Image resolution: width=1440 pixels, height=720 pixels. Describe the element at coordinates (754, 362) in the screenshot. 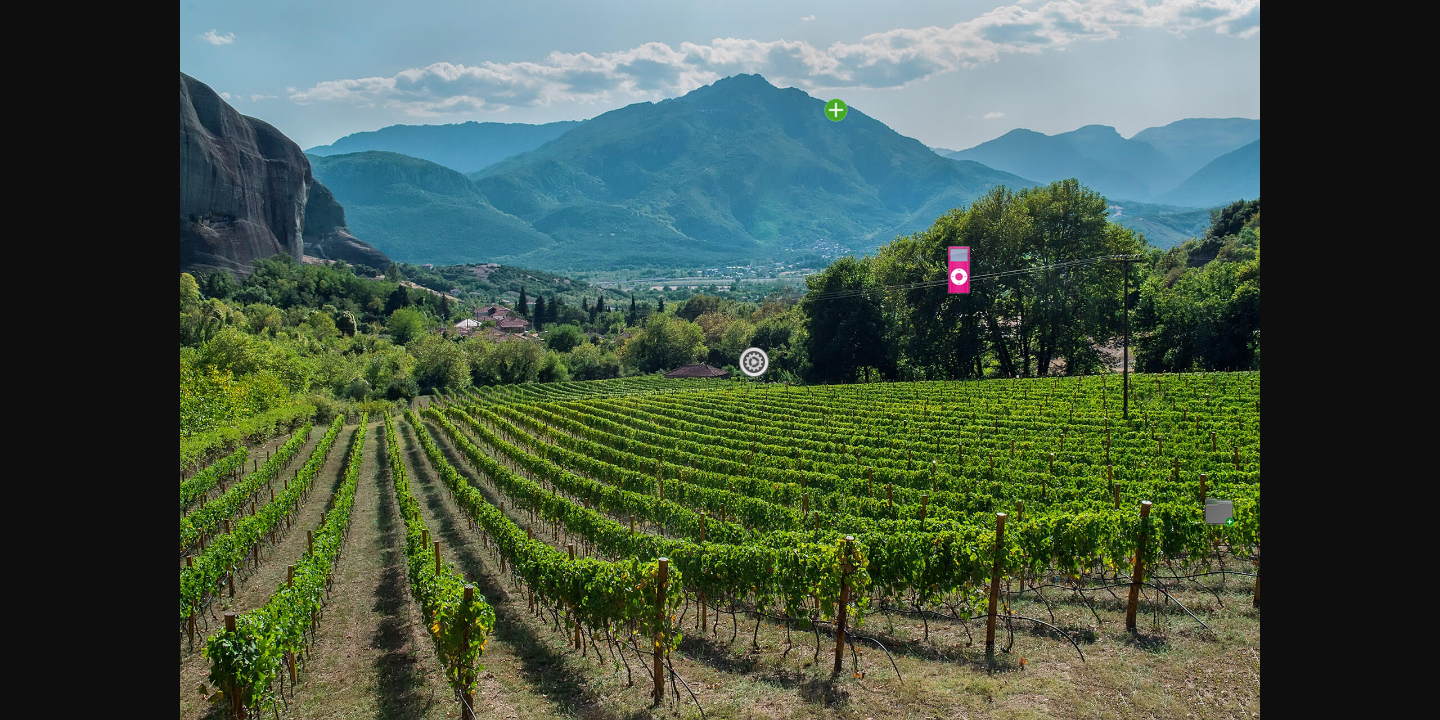

I see `view file properties and settings` at that location.